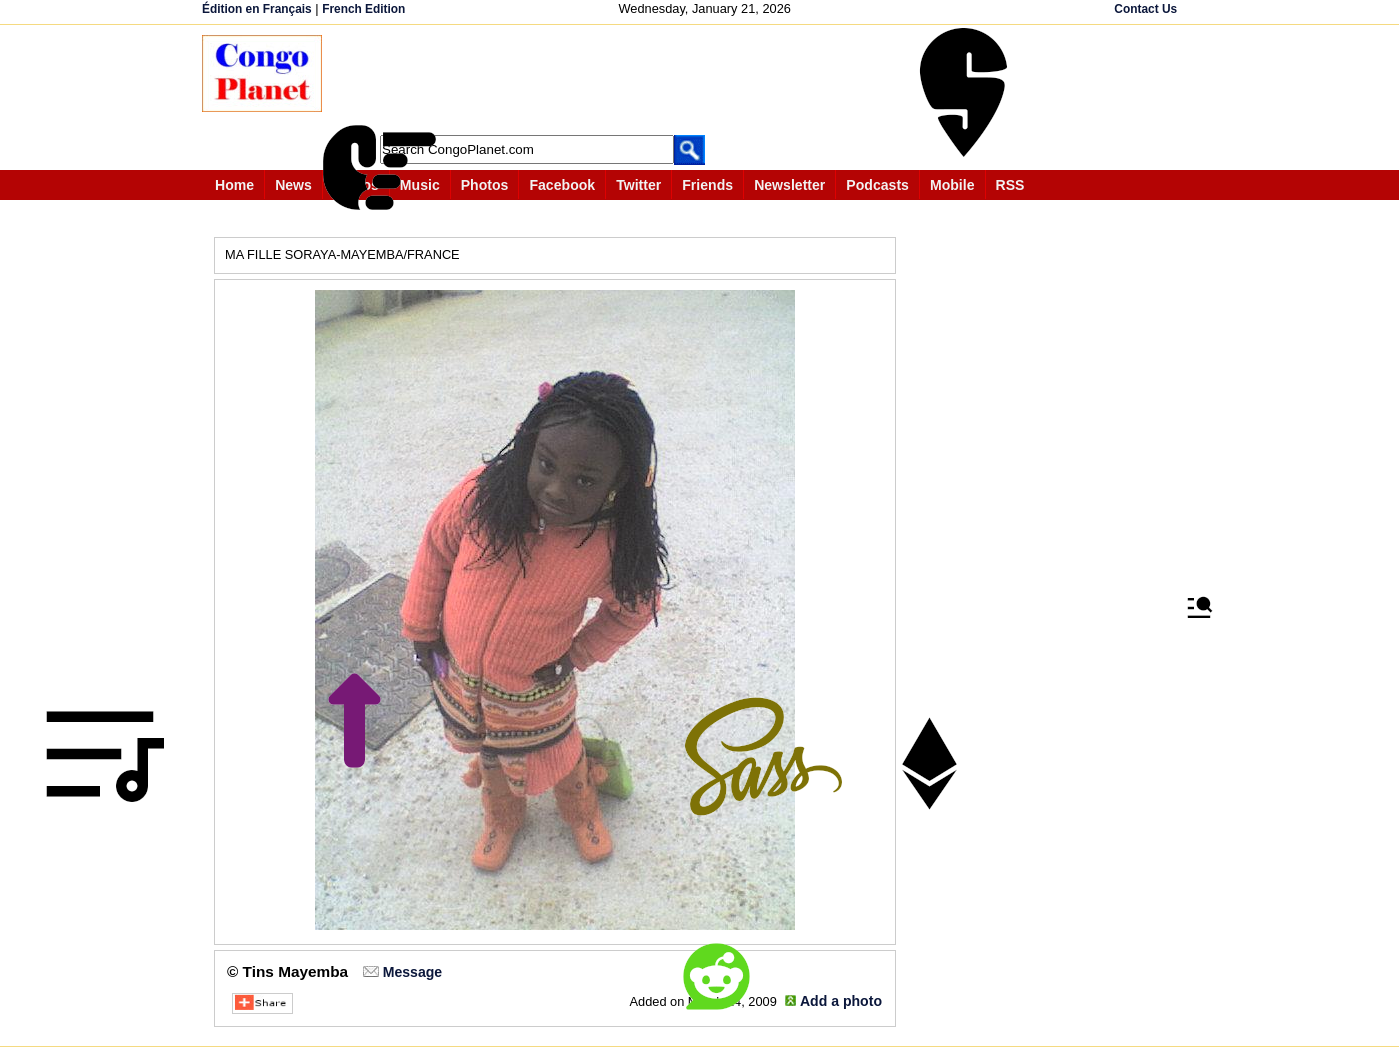 Image resolution: width=1399 pixels, height=1047 pixels. What do you see at coordinates (929, 763) in the screenshot?
I see `ethereum cryptocurrency logo` at bounding box center [929, 763].